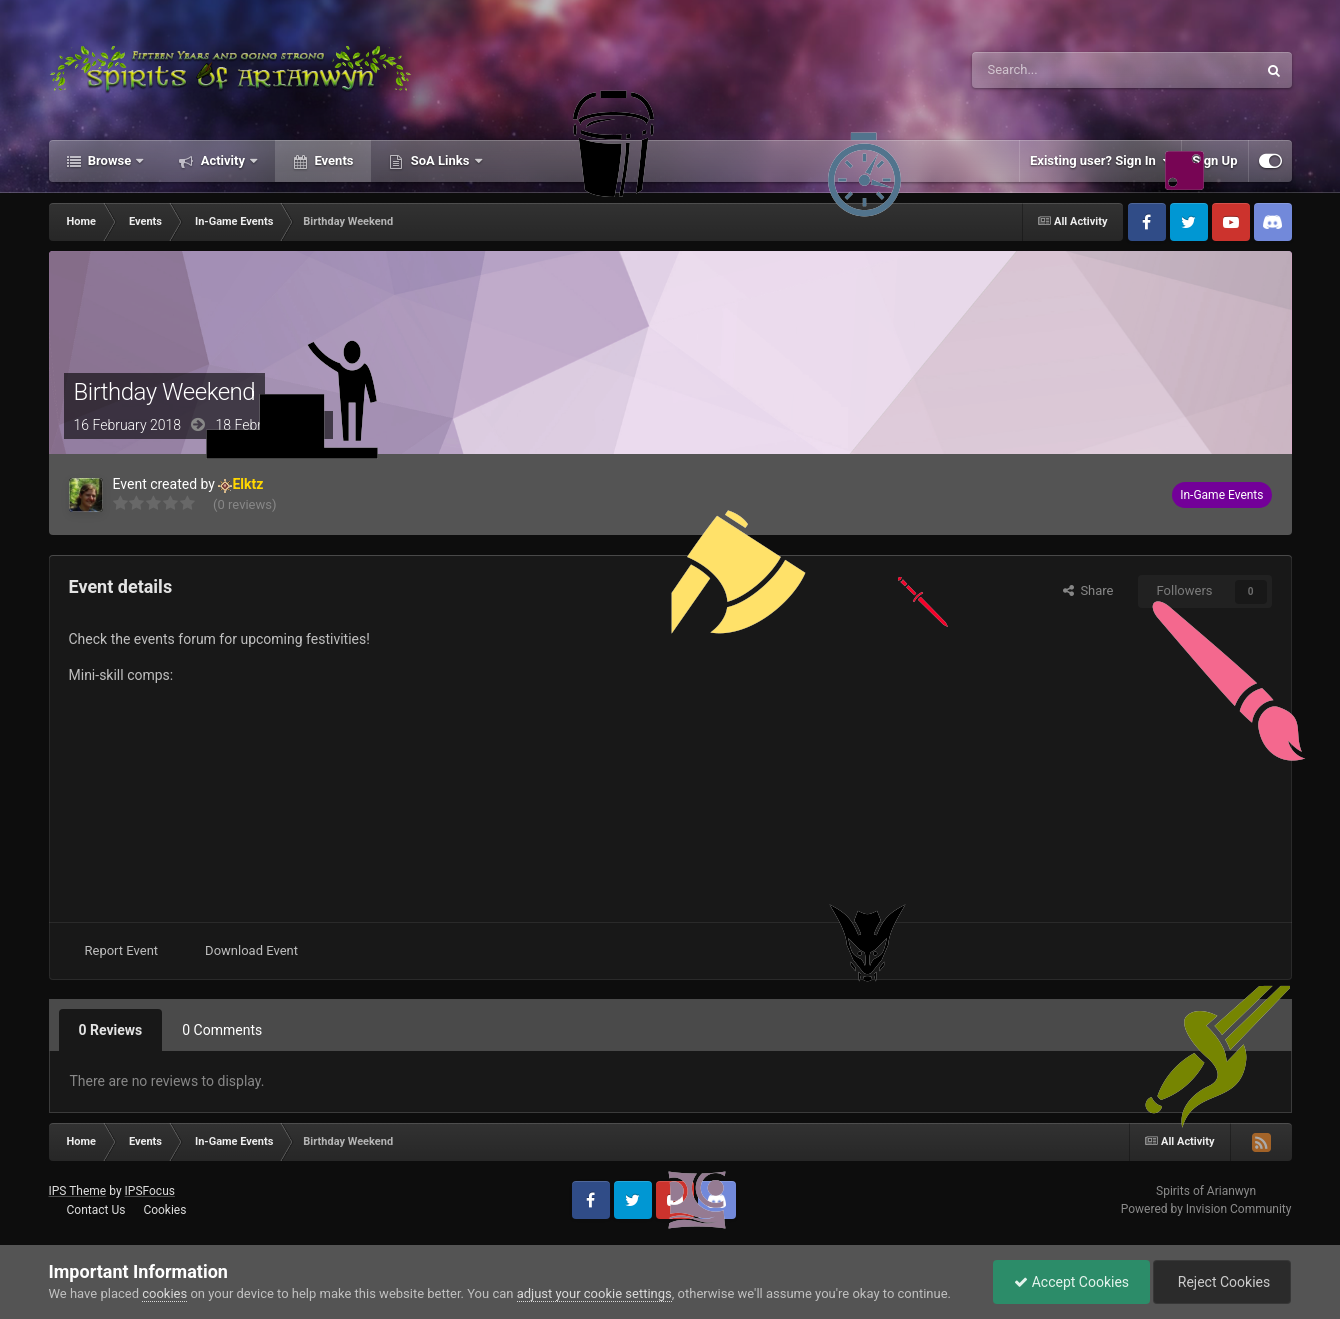 This screenshot has height=1319, width=1340. Describe the element at coordinates (864, 174) in the screenshot. I see `start or view a timer` at that location.